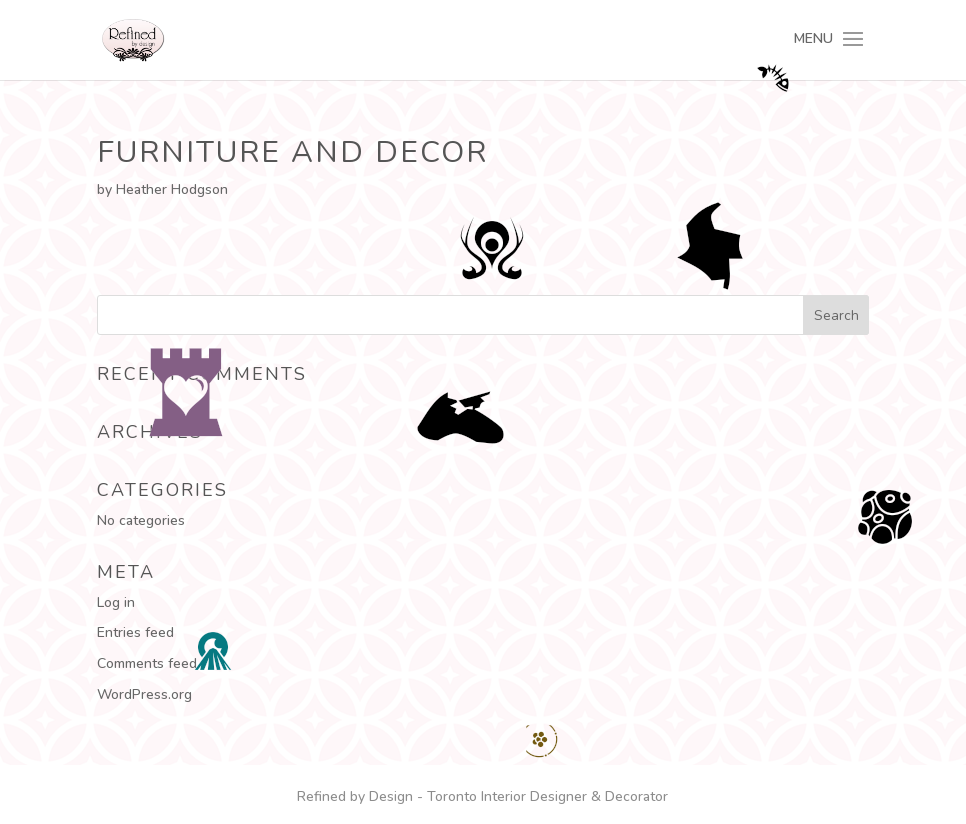  Describe the element at coordinates (885, 517) in the screenshot. I see `indicates a health condition or medical alert` at that location.